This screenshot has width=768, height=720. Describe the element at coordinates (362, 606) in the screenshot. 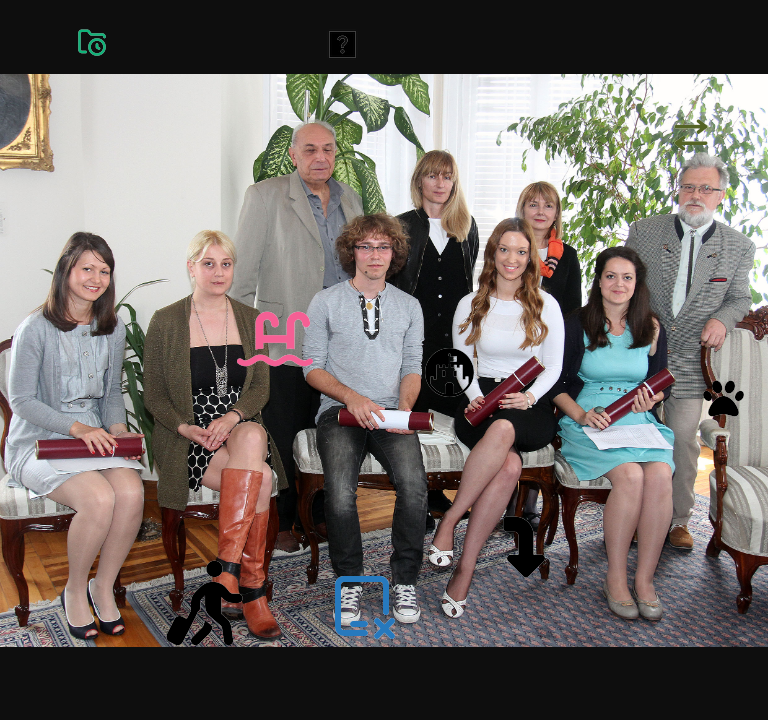

I see `disconnect or remove iPad device` at that location.